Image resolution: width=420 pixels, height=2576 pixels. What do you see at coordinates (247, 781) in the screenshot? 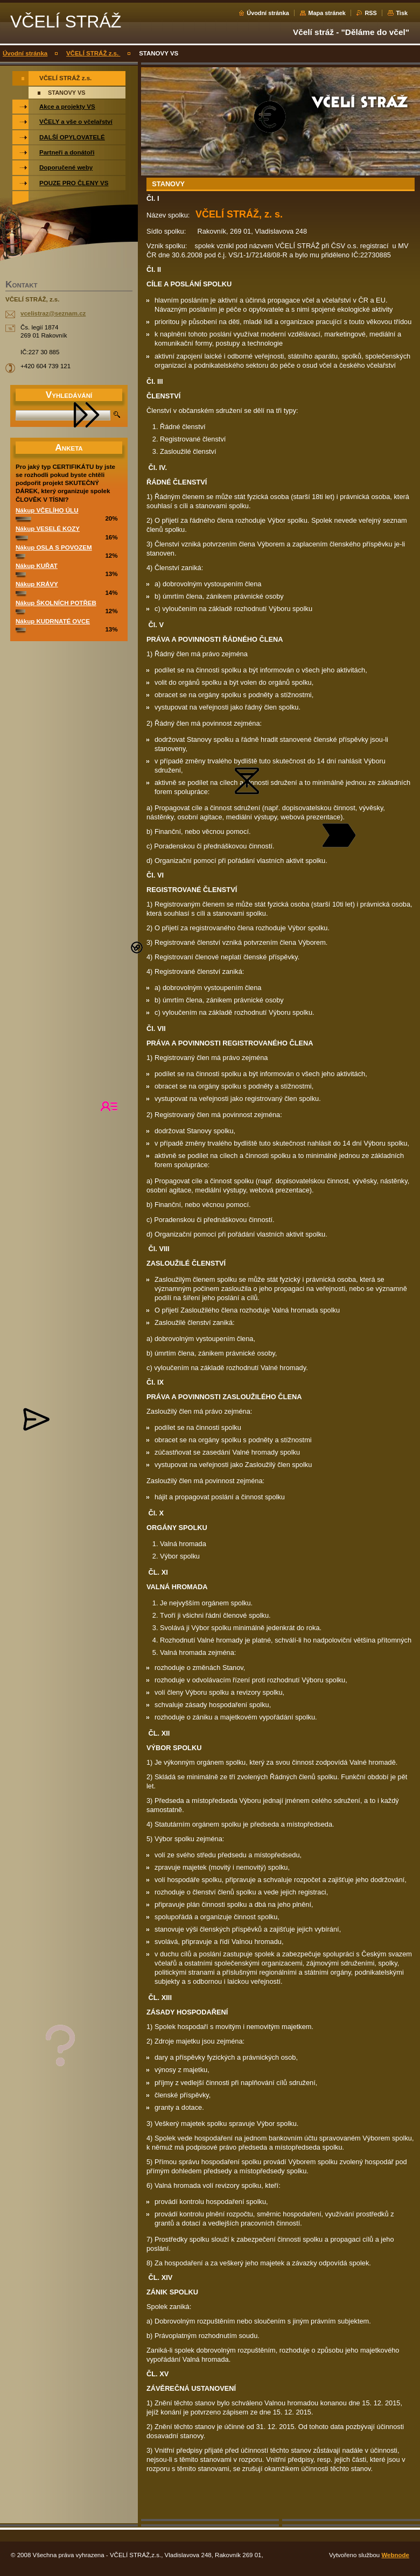
I see `indicates loading or processing in progress` at bounding box center [247, 781].